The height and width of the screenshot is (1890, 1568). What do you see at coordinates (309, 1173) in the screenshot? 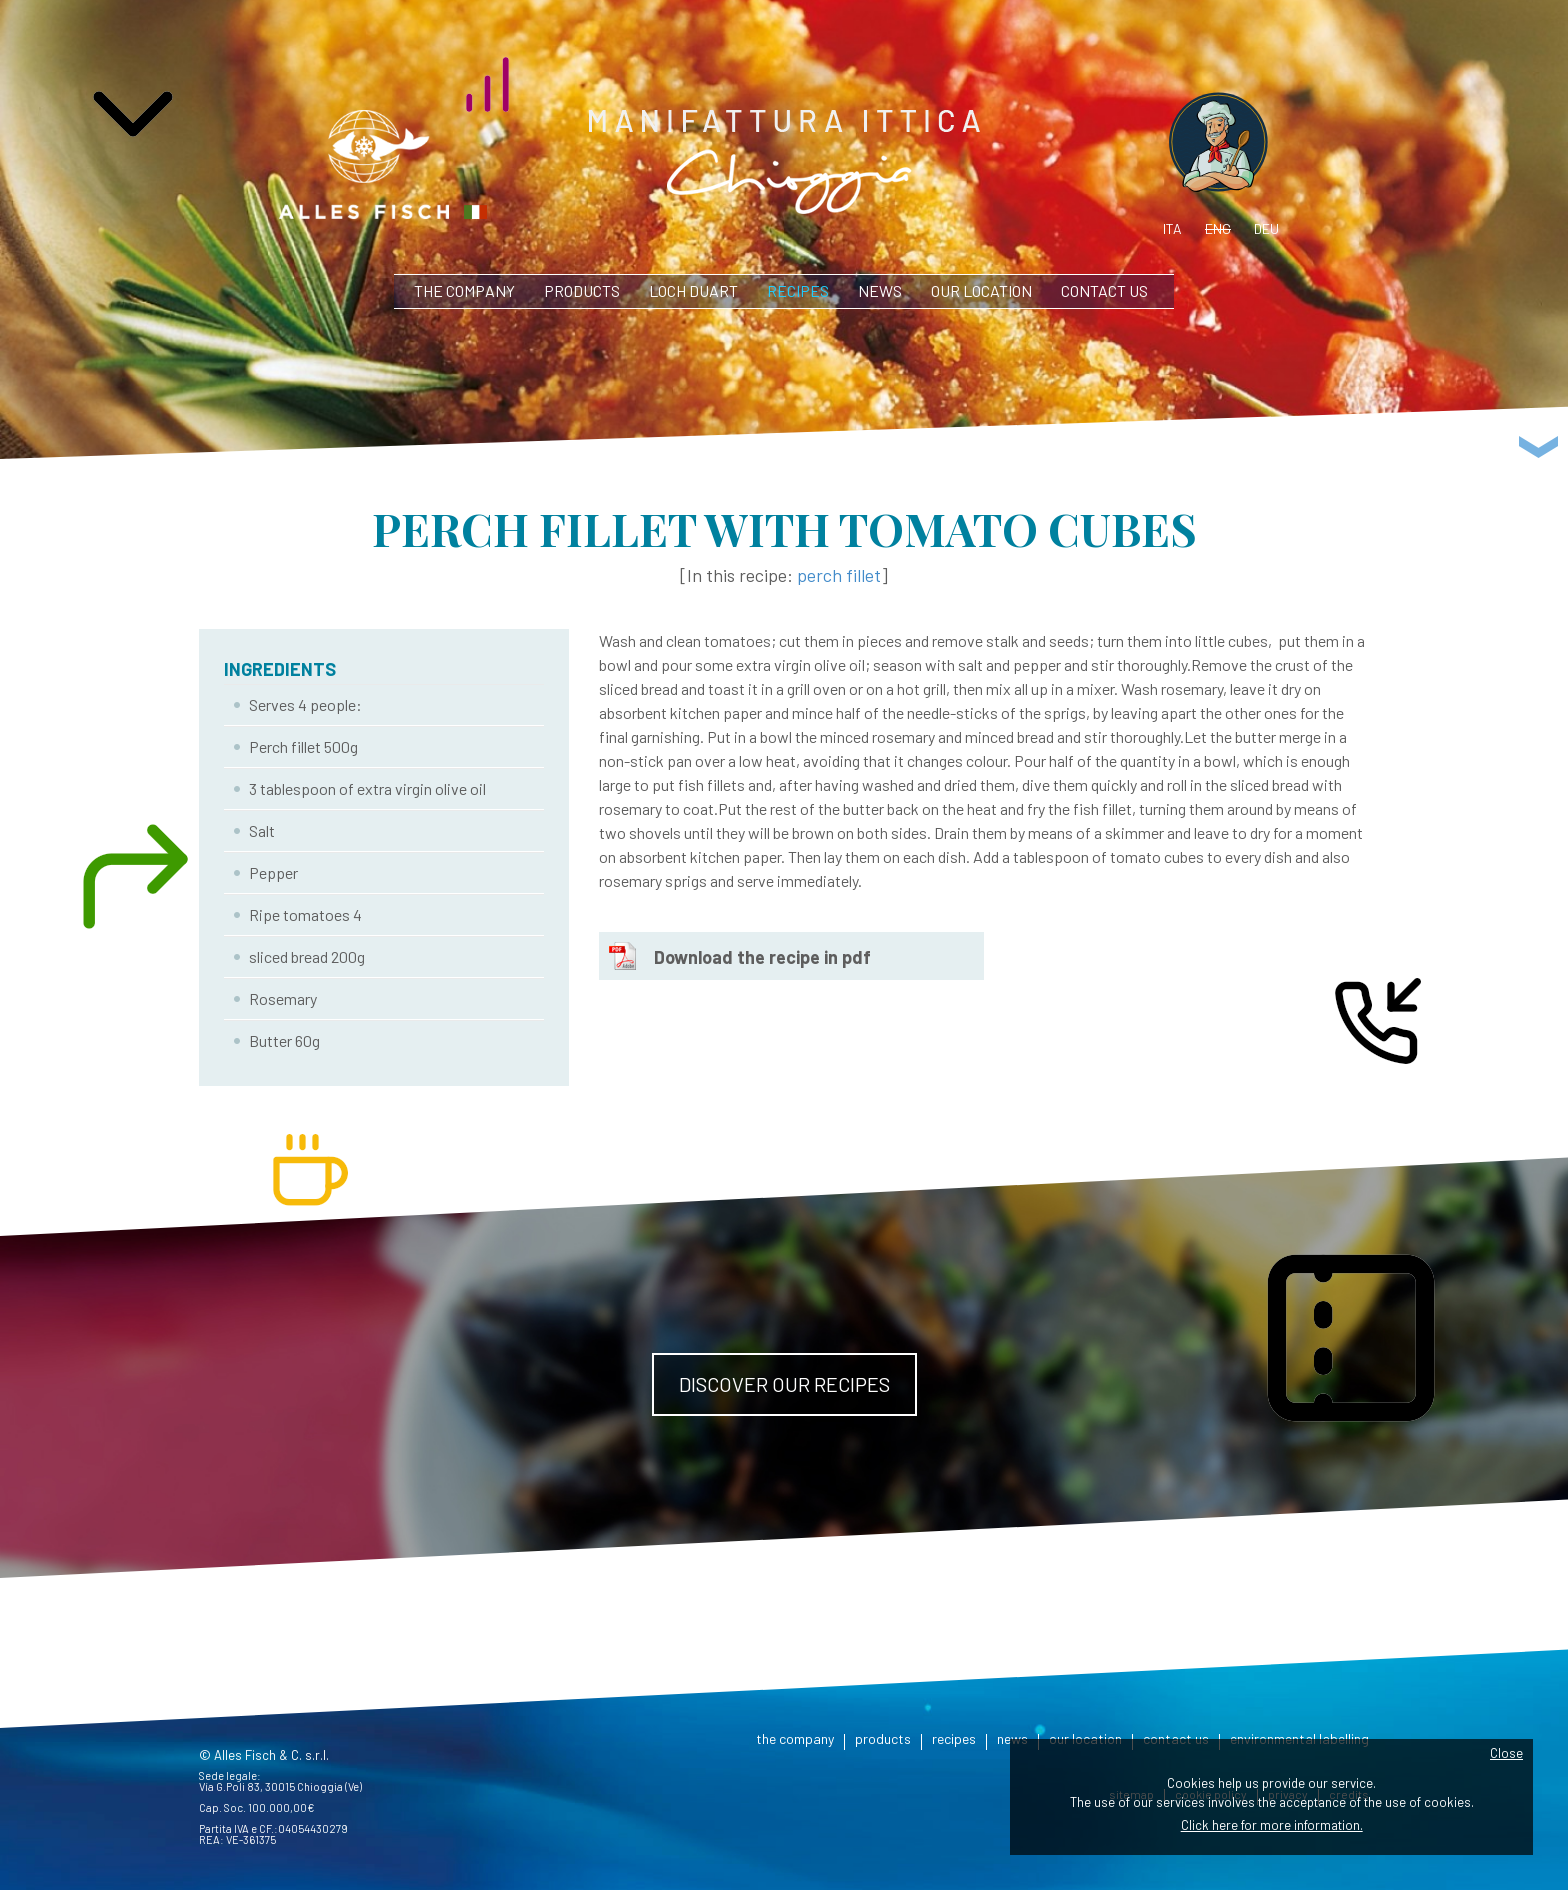
I see `find nearby coffee shops or cafes` at bounding box center [309, 1173].